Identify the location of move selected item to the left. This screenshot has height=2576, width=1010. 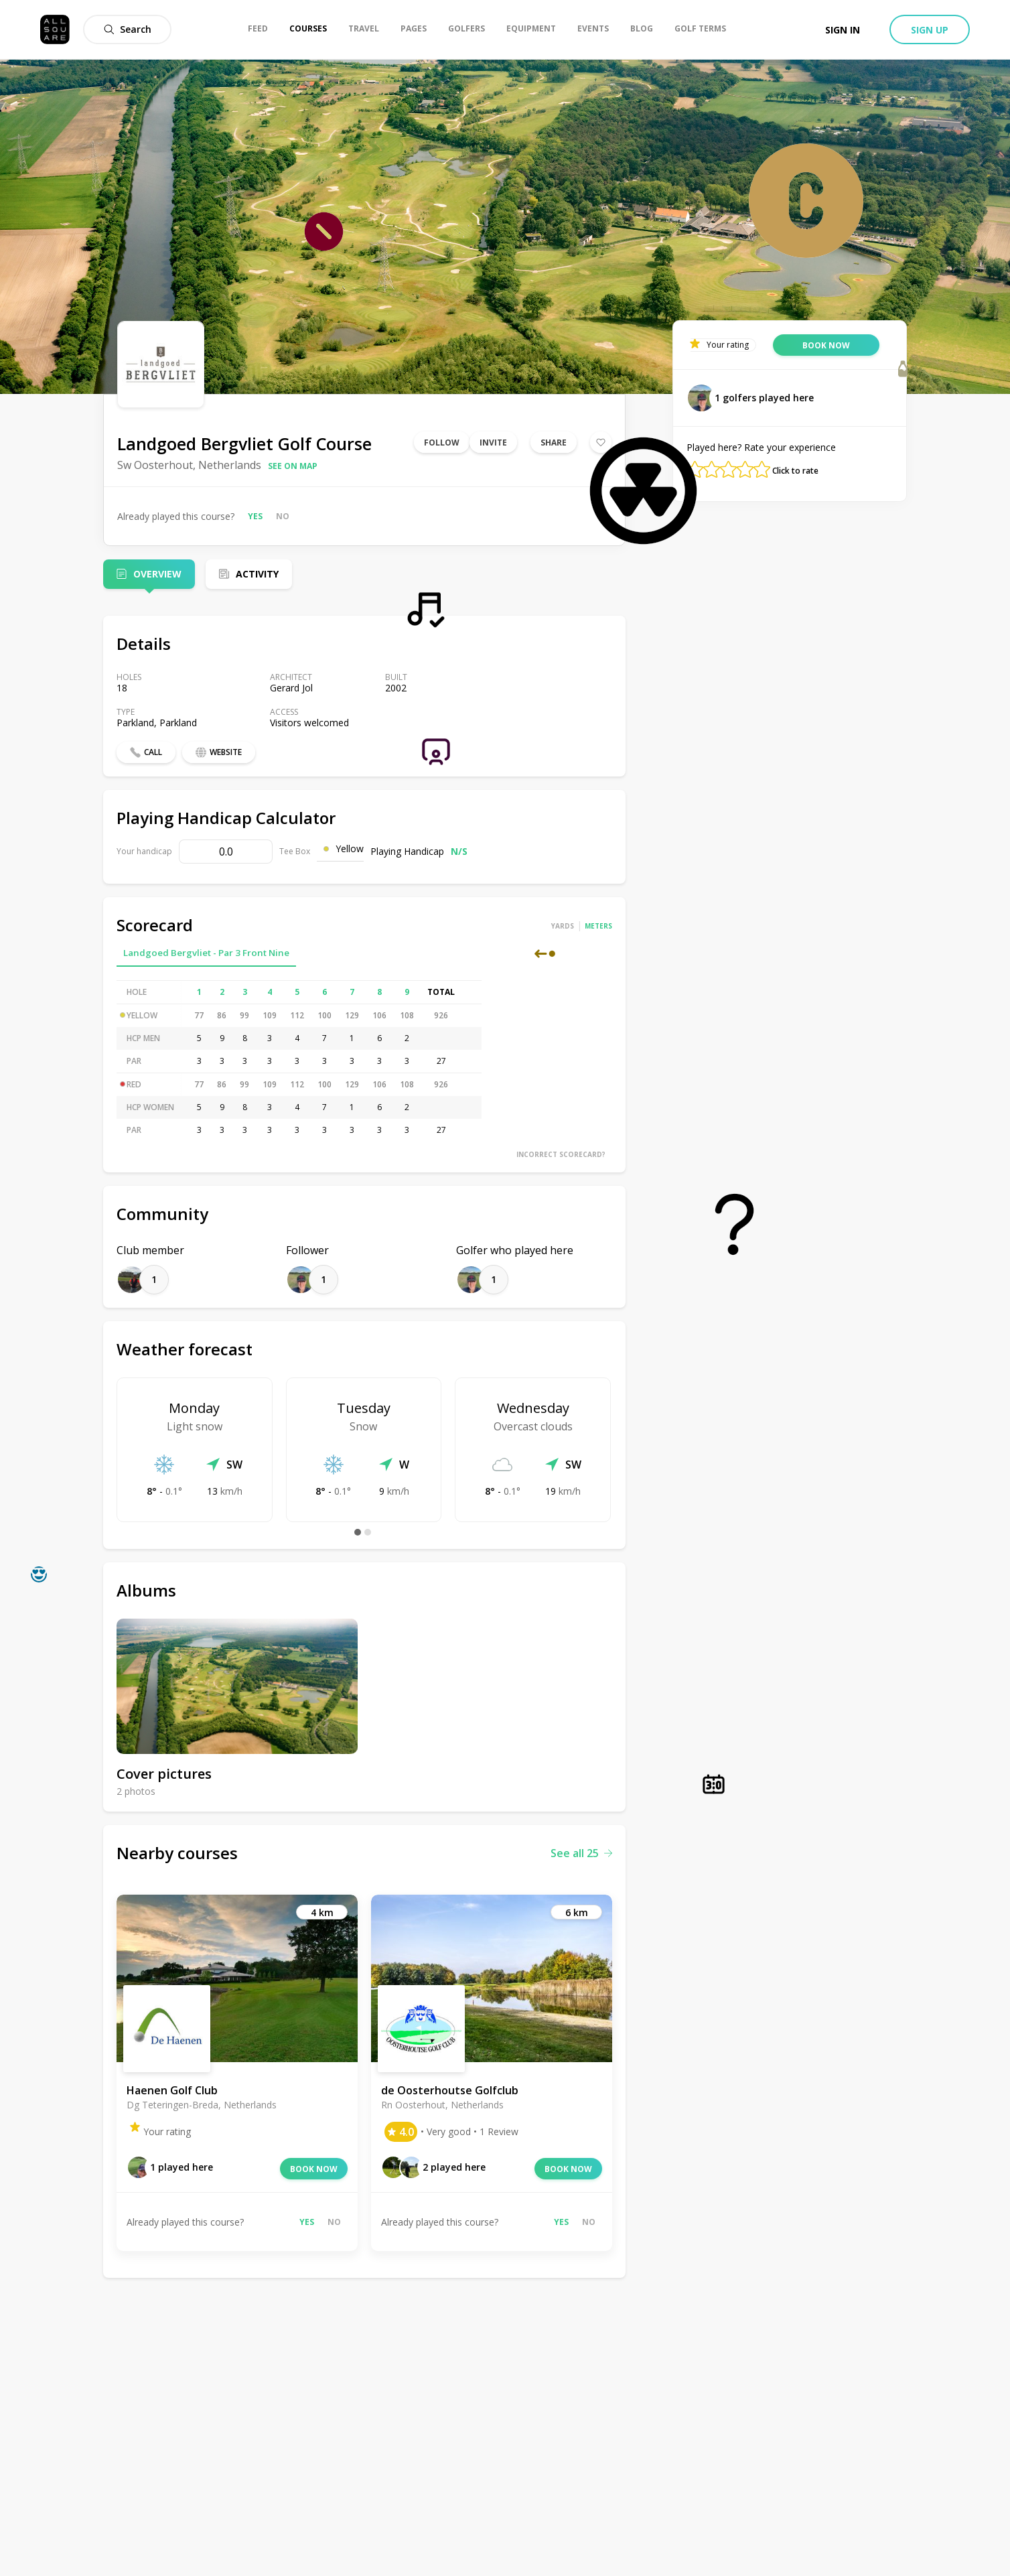
(545, 953).